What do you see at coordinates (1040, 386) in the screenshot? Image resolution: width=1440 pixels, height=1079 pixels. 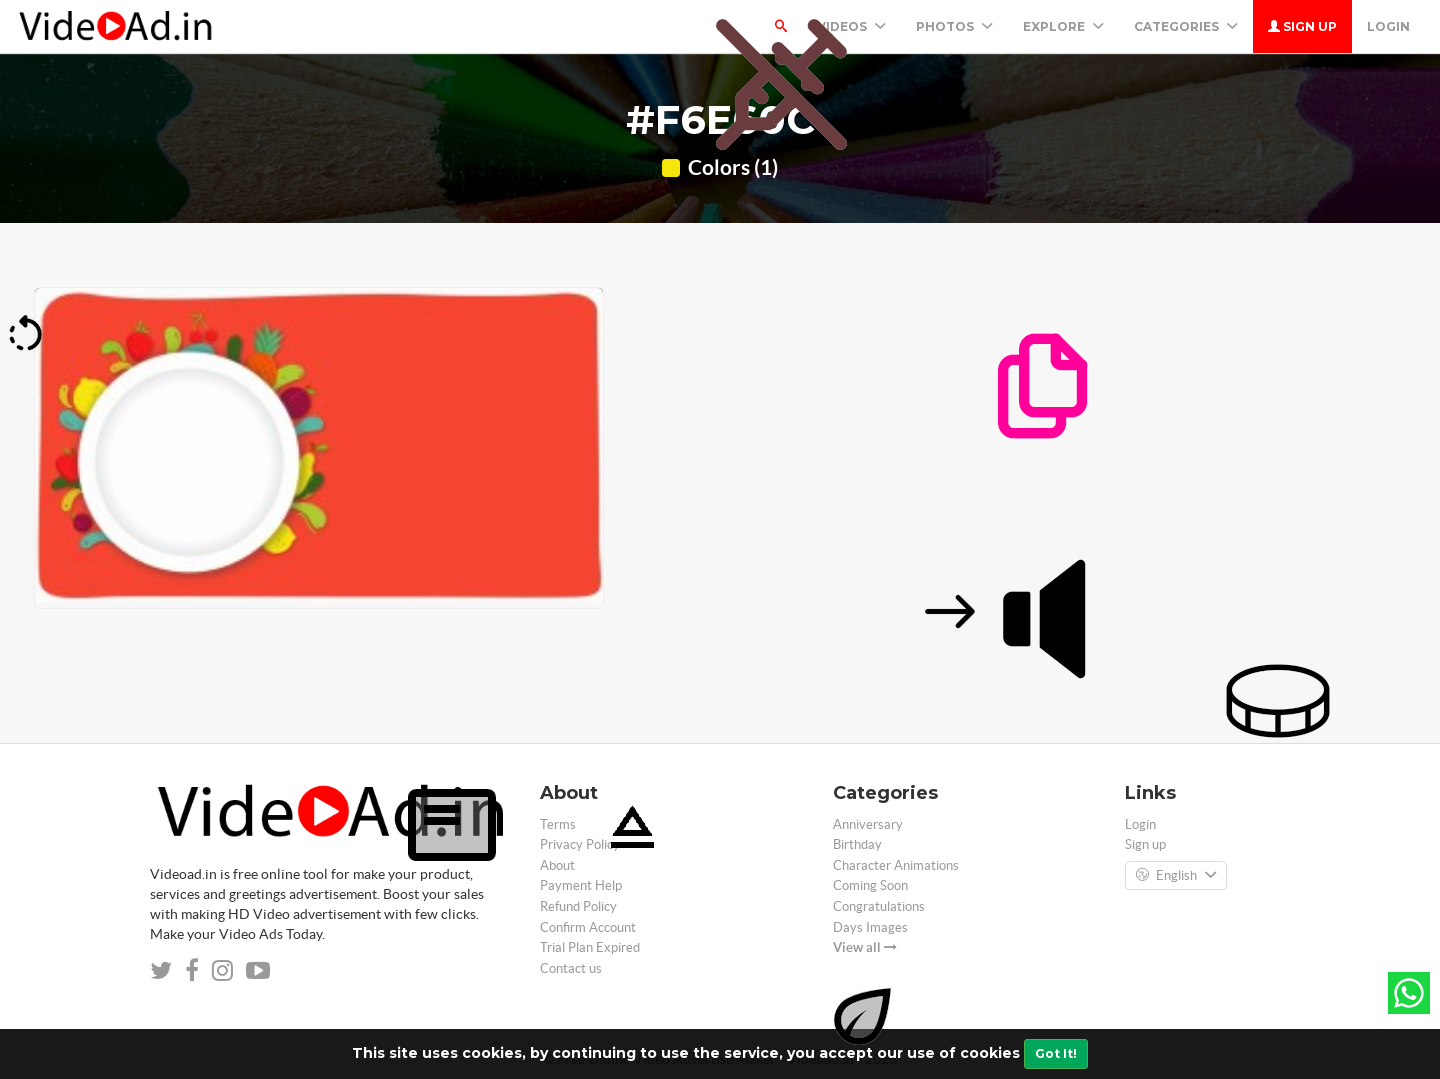 I see `view multiple files or documents` at bounding box center [1040, 386].